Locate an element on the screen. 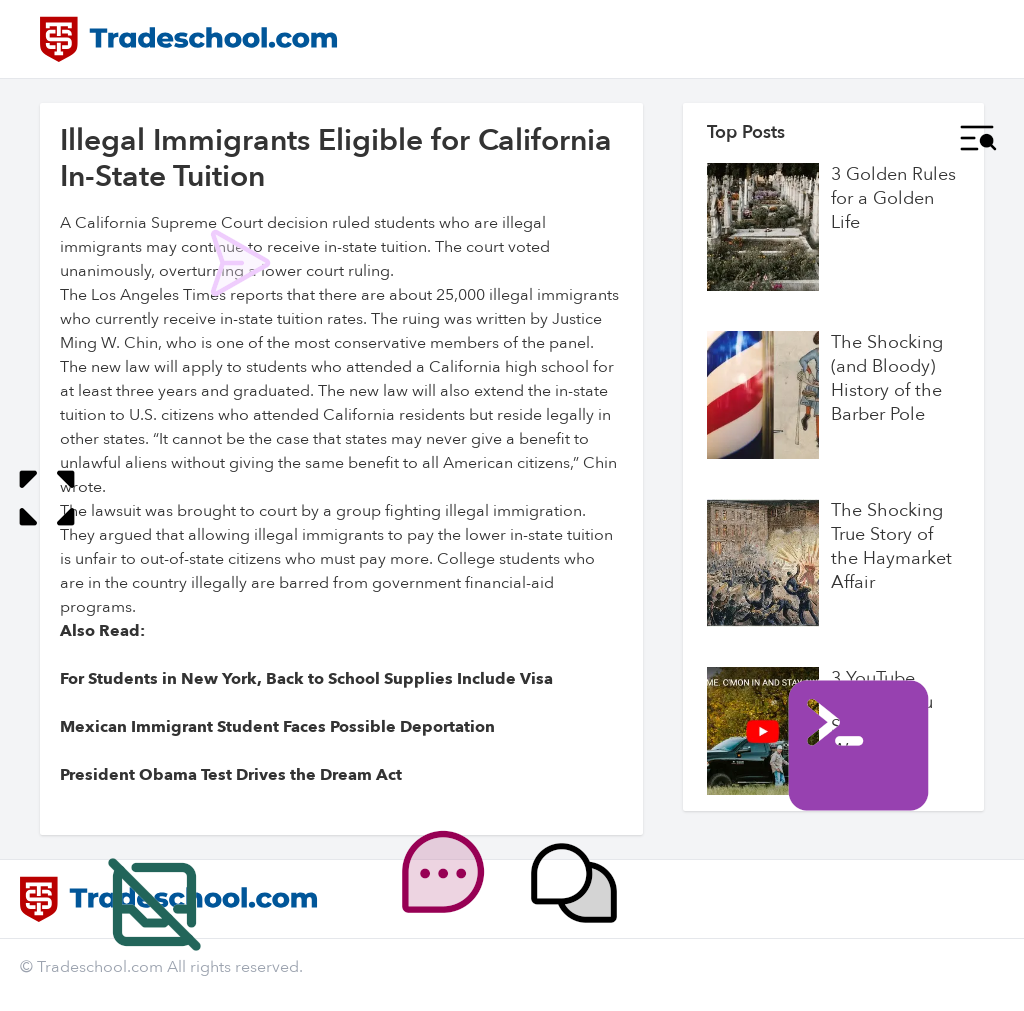 This screenshot has width=1024, height=1011. expand to fullscreen mode is located at coordinates (47, 498).